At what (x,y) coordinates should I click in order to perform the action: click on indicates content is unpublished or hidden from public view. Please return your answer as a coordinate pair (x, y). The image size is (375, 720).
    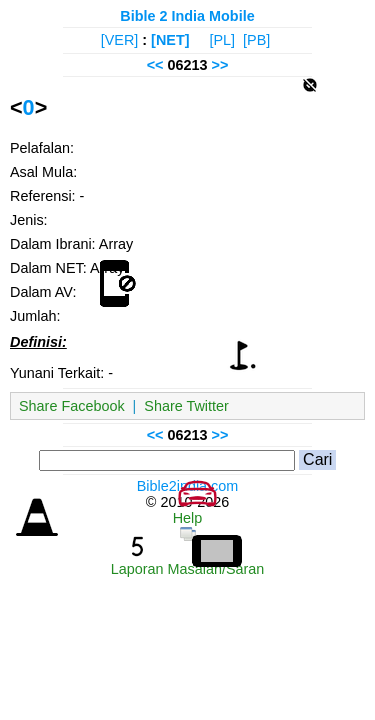
    Looking at the image, I should click on (310, 85).